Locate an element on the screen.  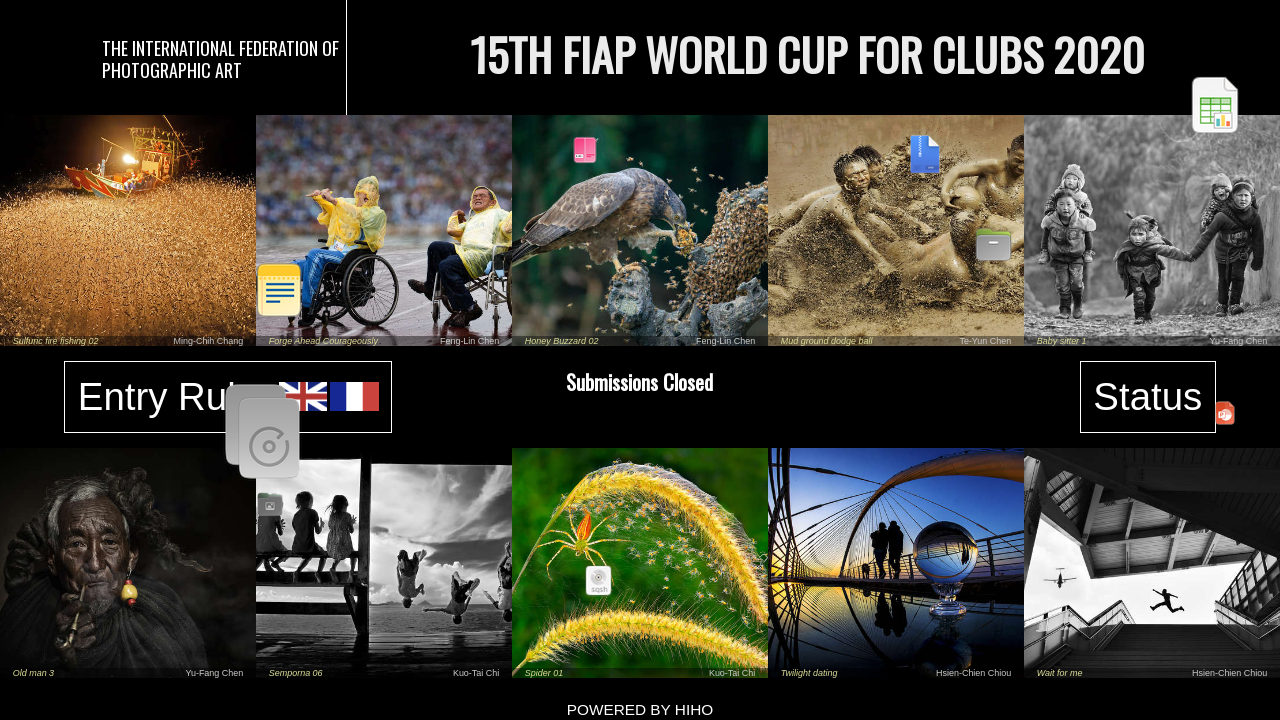
spreadsheet file created in openoffice calc is located at coordinates (1215, 105).